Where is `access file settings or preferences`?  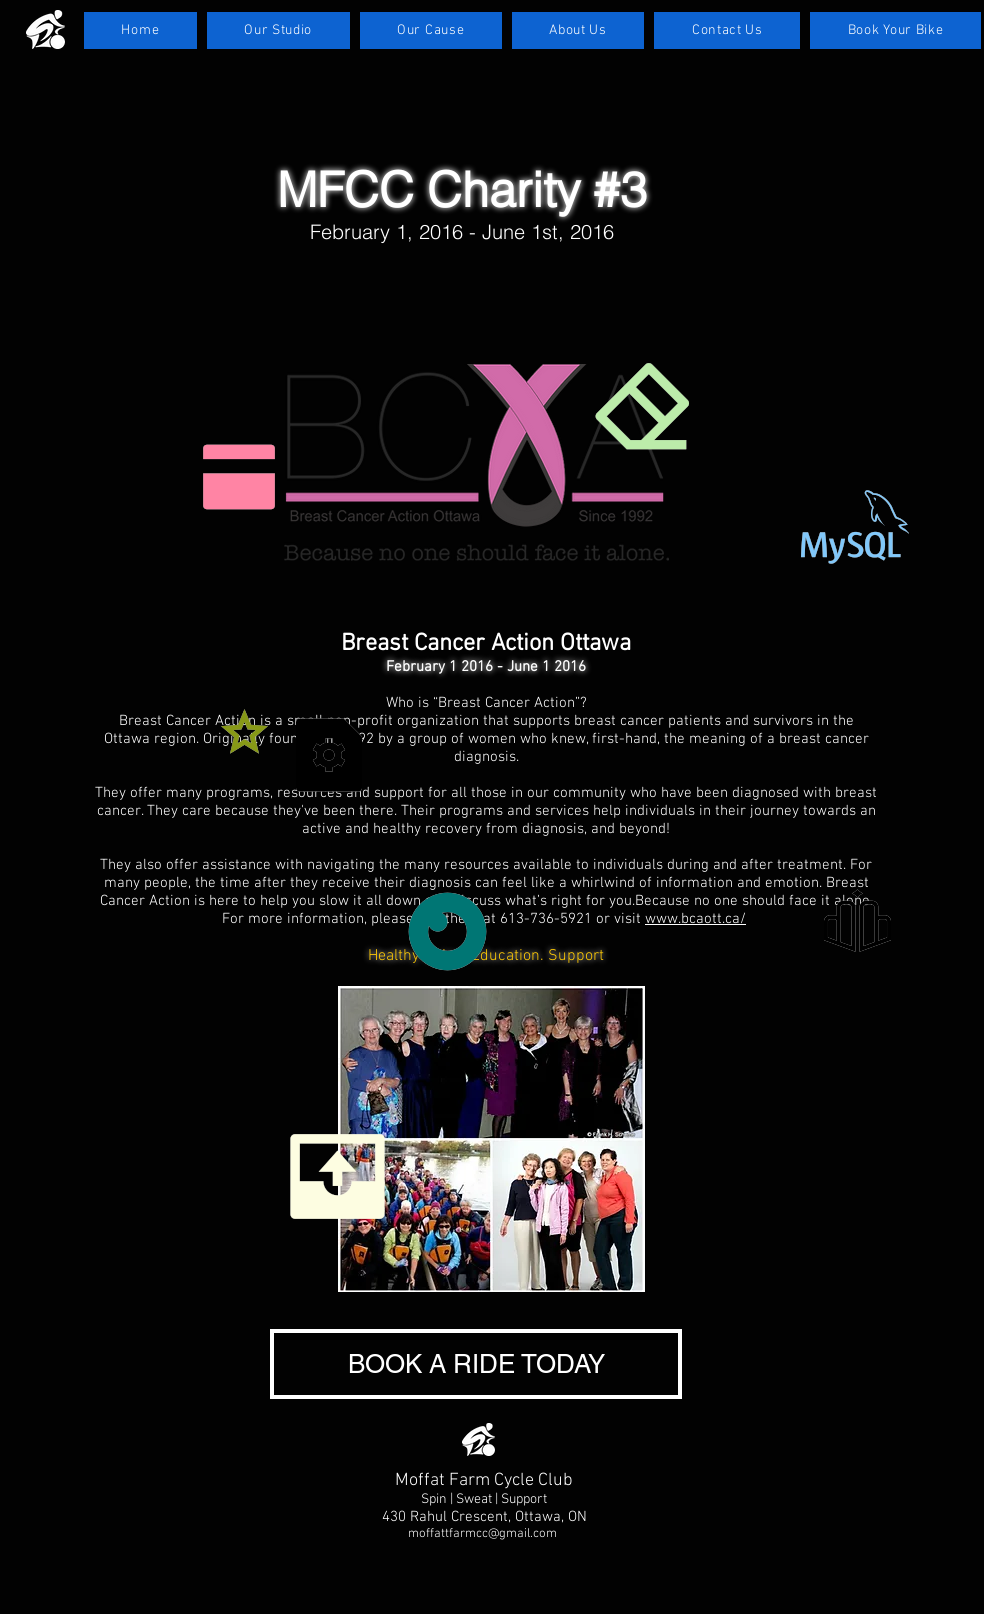
access file settings or preferences is located at coordinates (329, 755).